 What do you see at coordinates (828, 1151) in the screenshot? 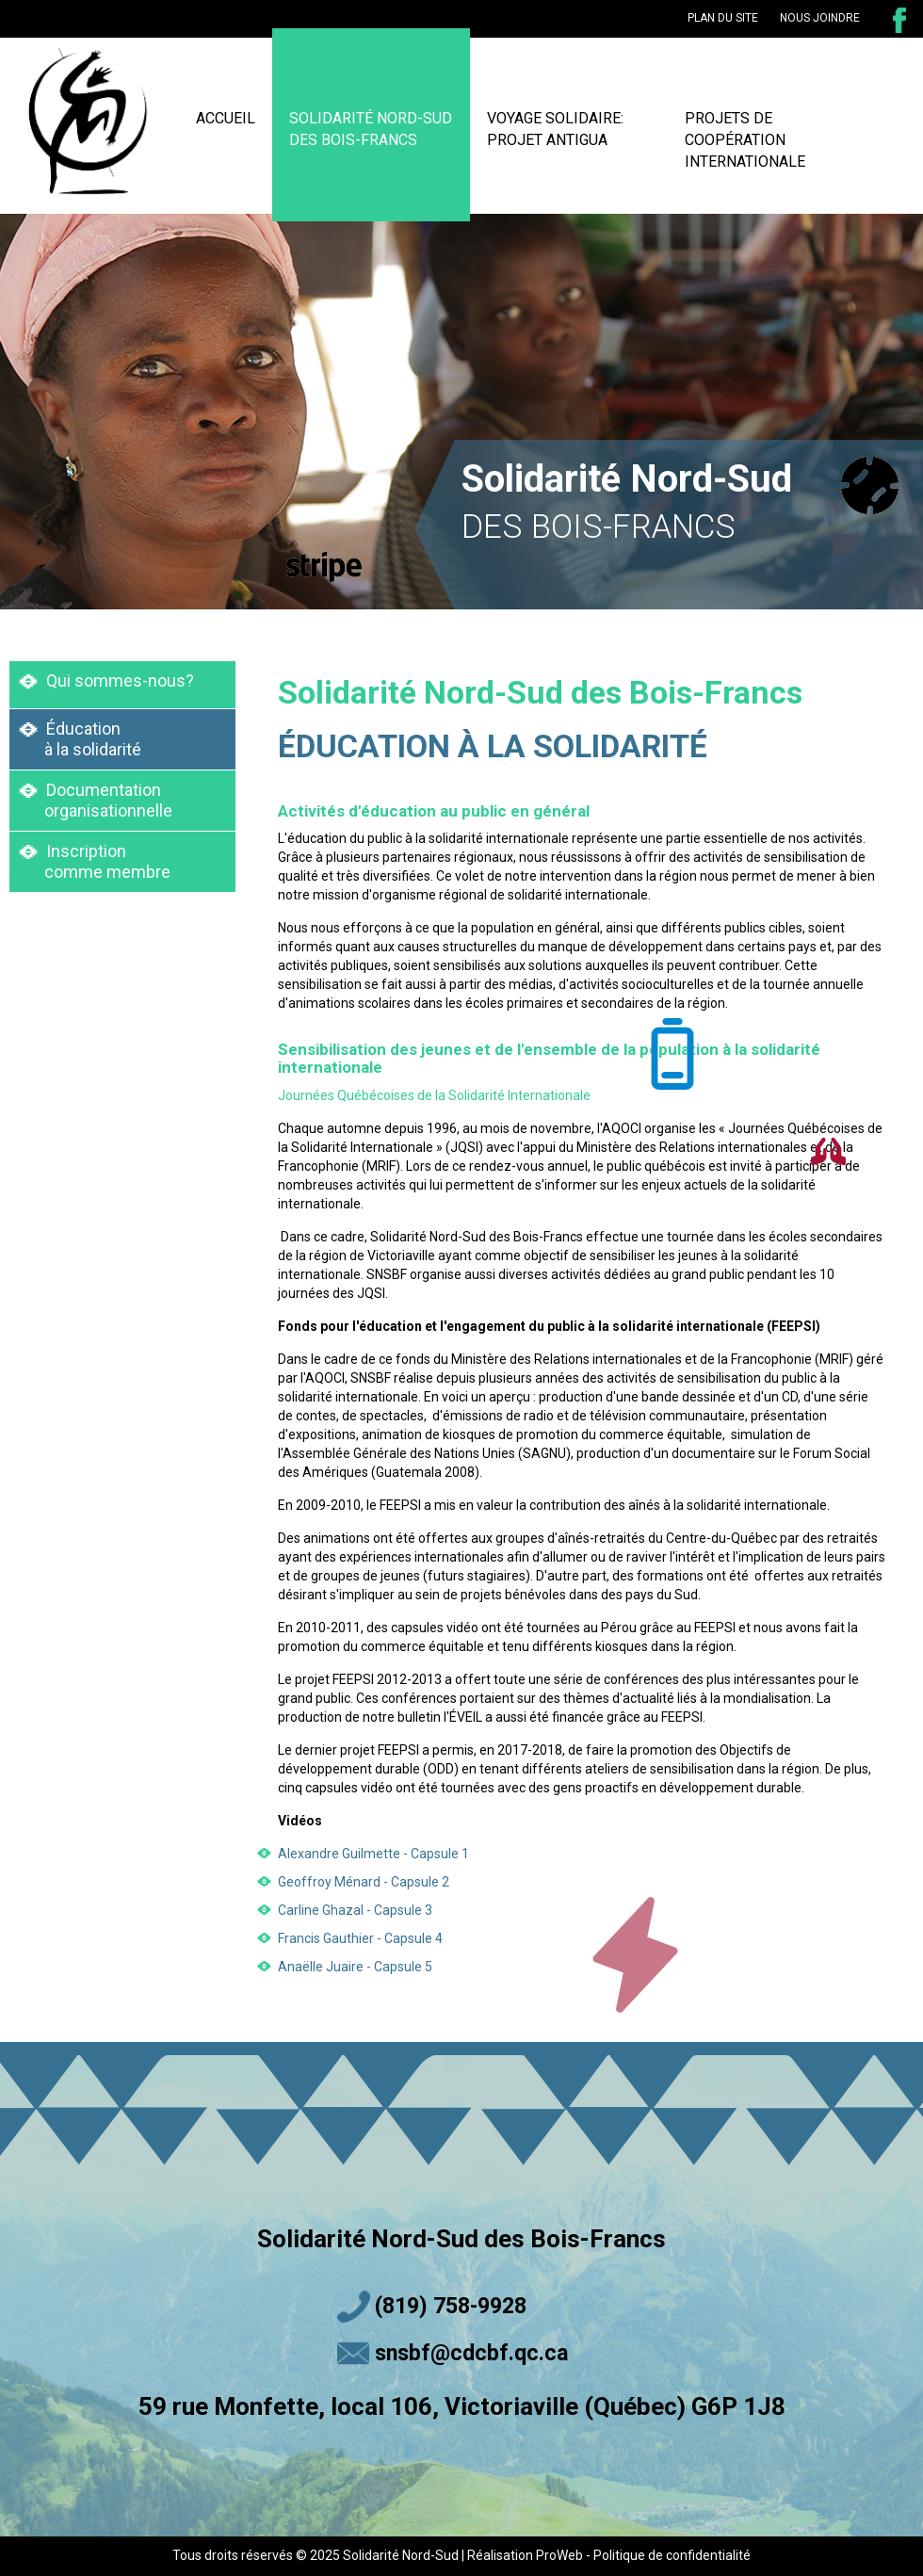
I see `express gratitude or thanks` at bounding box center [828, 1151].